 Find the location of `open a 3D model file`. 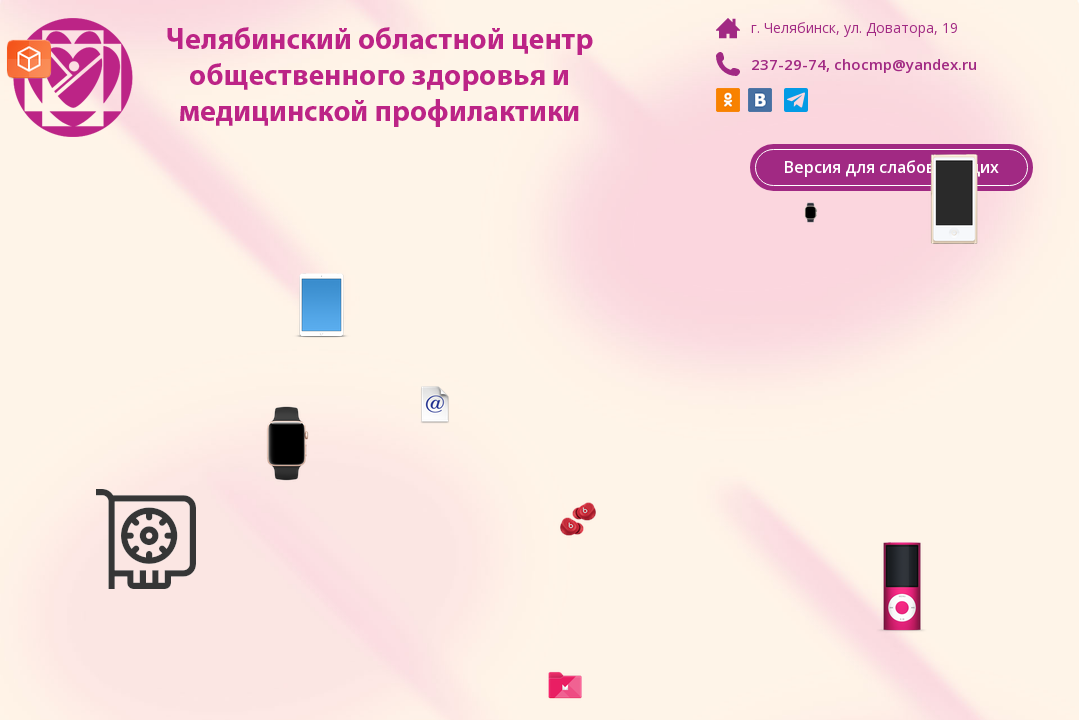

open a 3D model file is located at coordinates (29, 58).